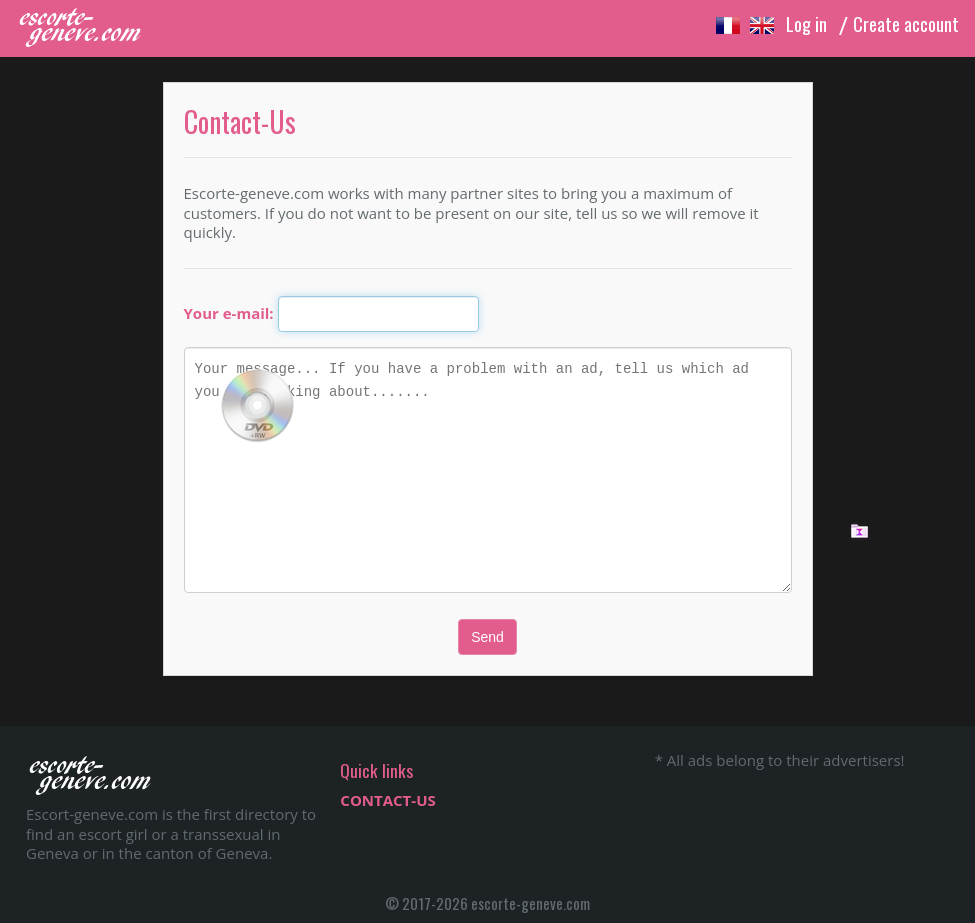 The height and width of the screenshot is (923, 975). I want to click on a rewritable DVD disc in the system, so click(257, 406).